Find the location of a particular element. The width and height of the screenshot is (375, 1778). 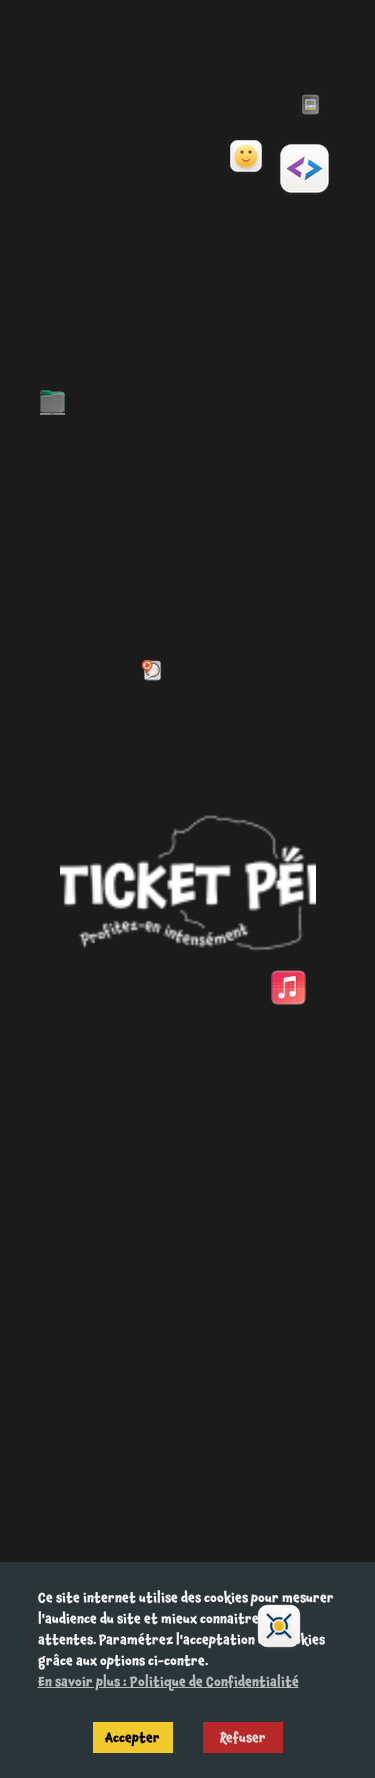

open the BOINC distributed computing application is located at coordinates (279, 1626).